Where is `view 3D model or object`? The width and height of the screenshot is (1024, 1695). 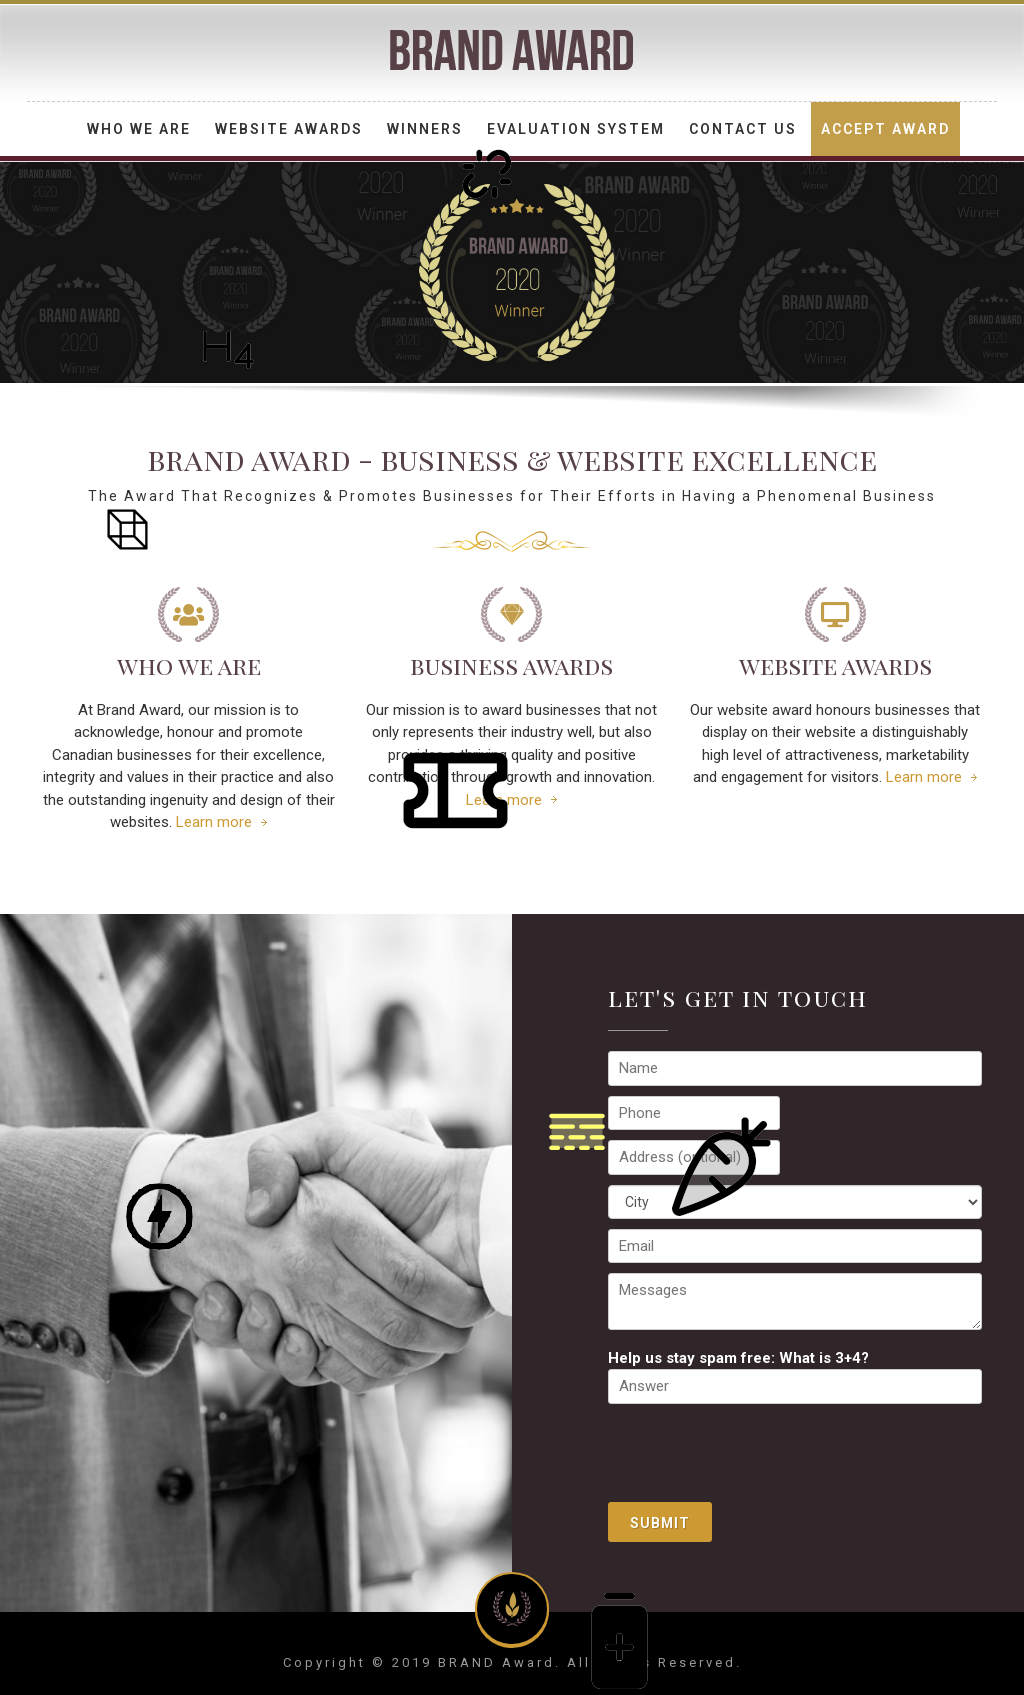 view 3D model or object is located at coordinates (127, 529).